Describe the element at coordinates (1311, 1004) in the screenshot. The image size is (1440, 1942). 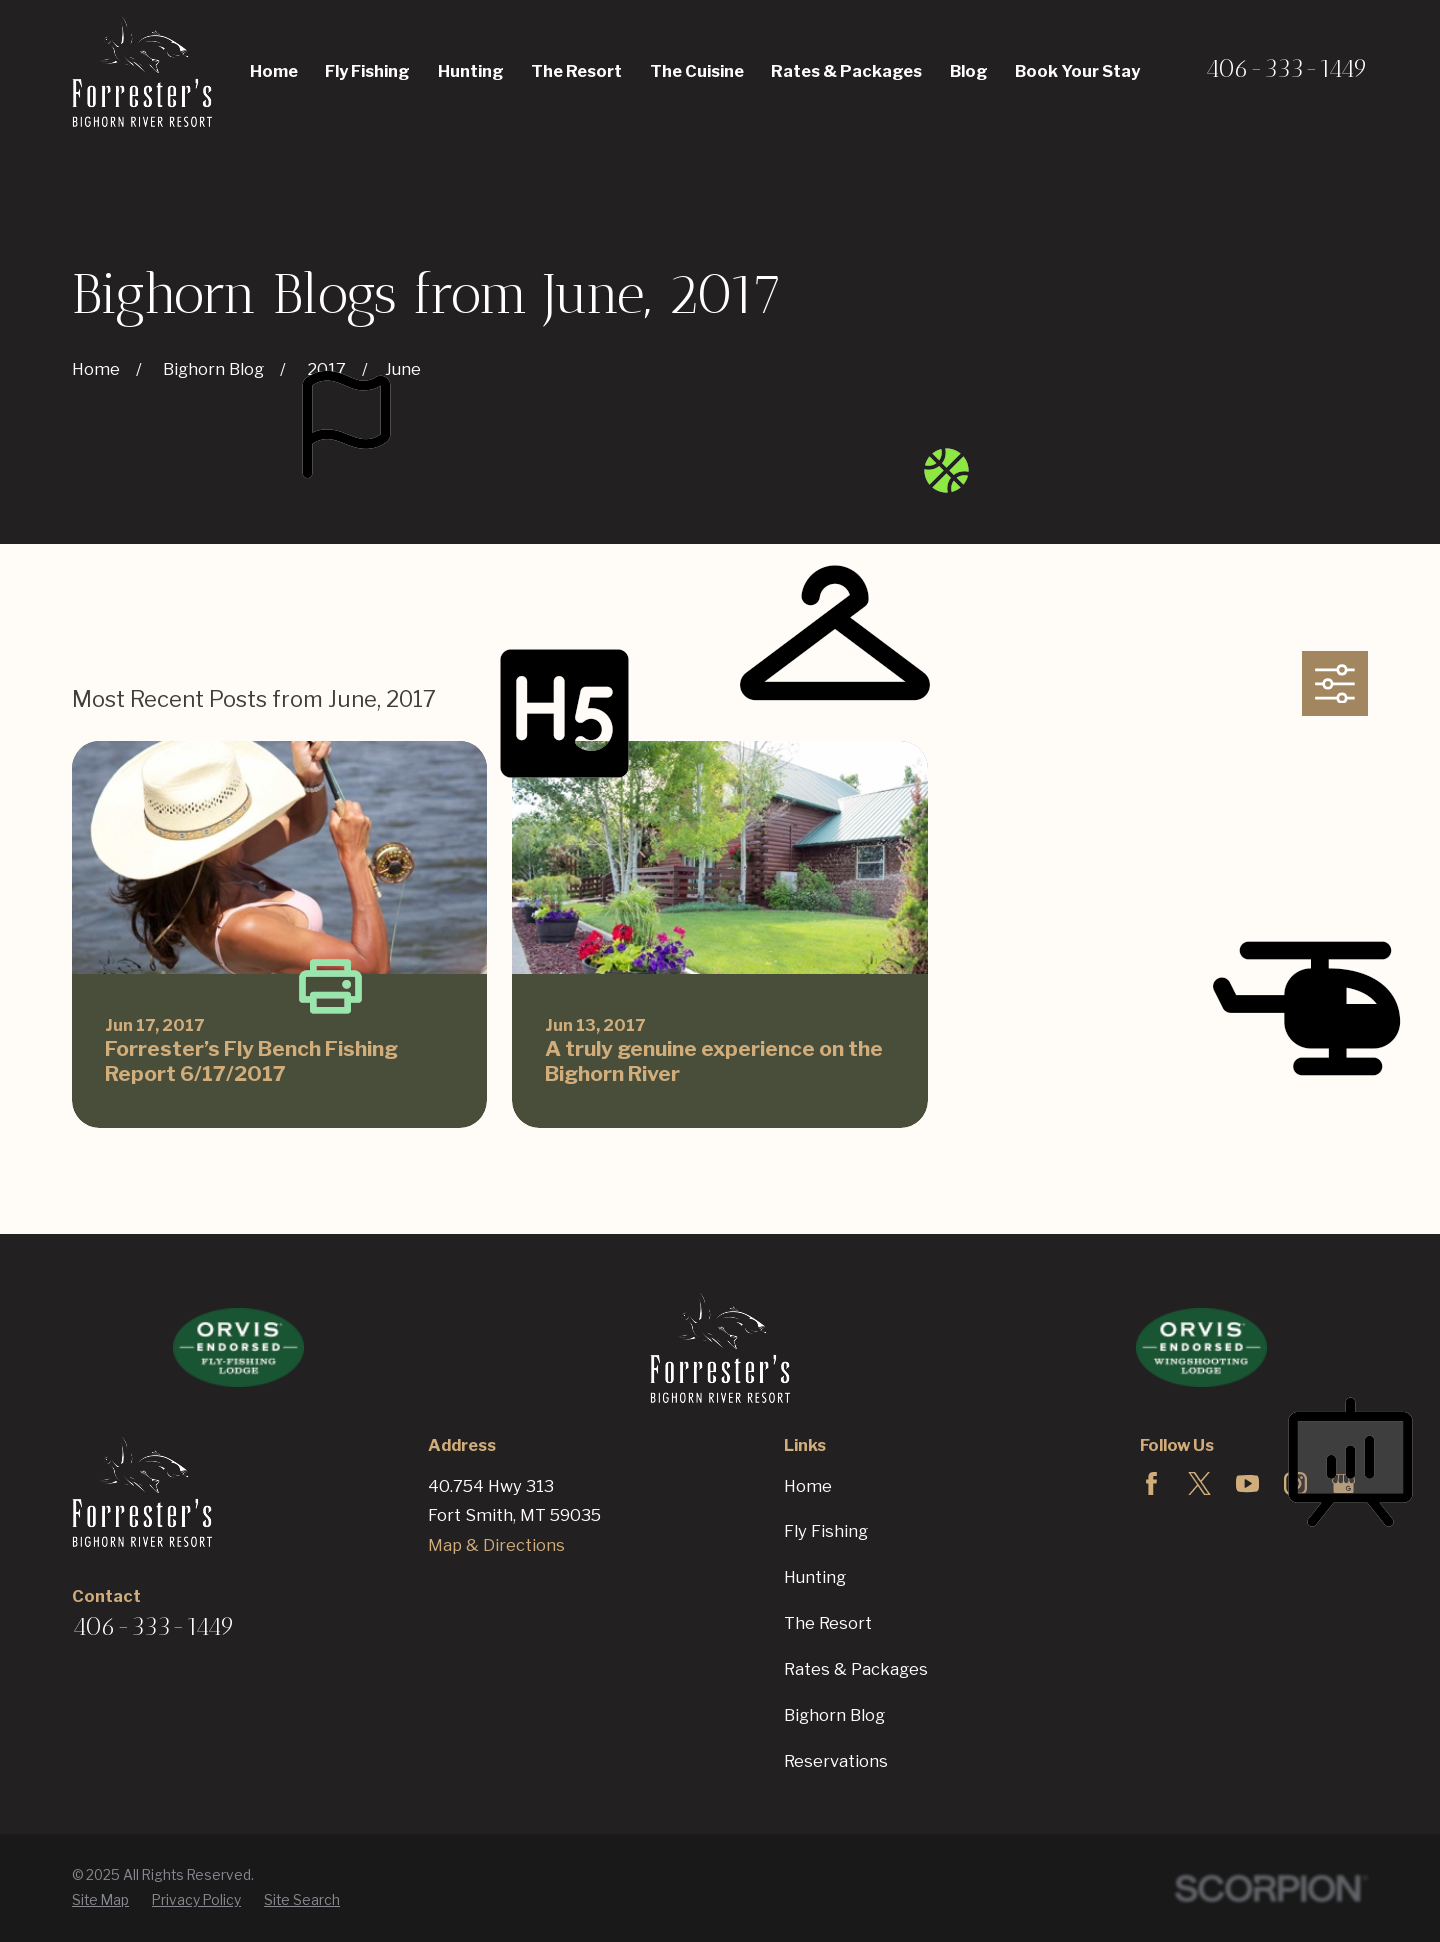
I see `access helicopter or air transport options` at that location.